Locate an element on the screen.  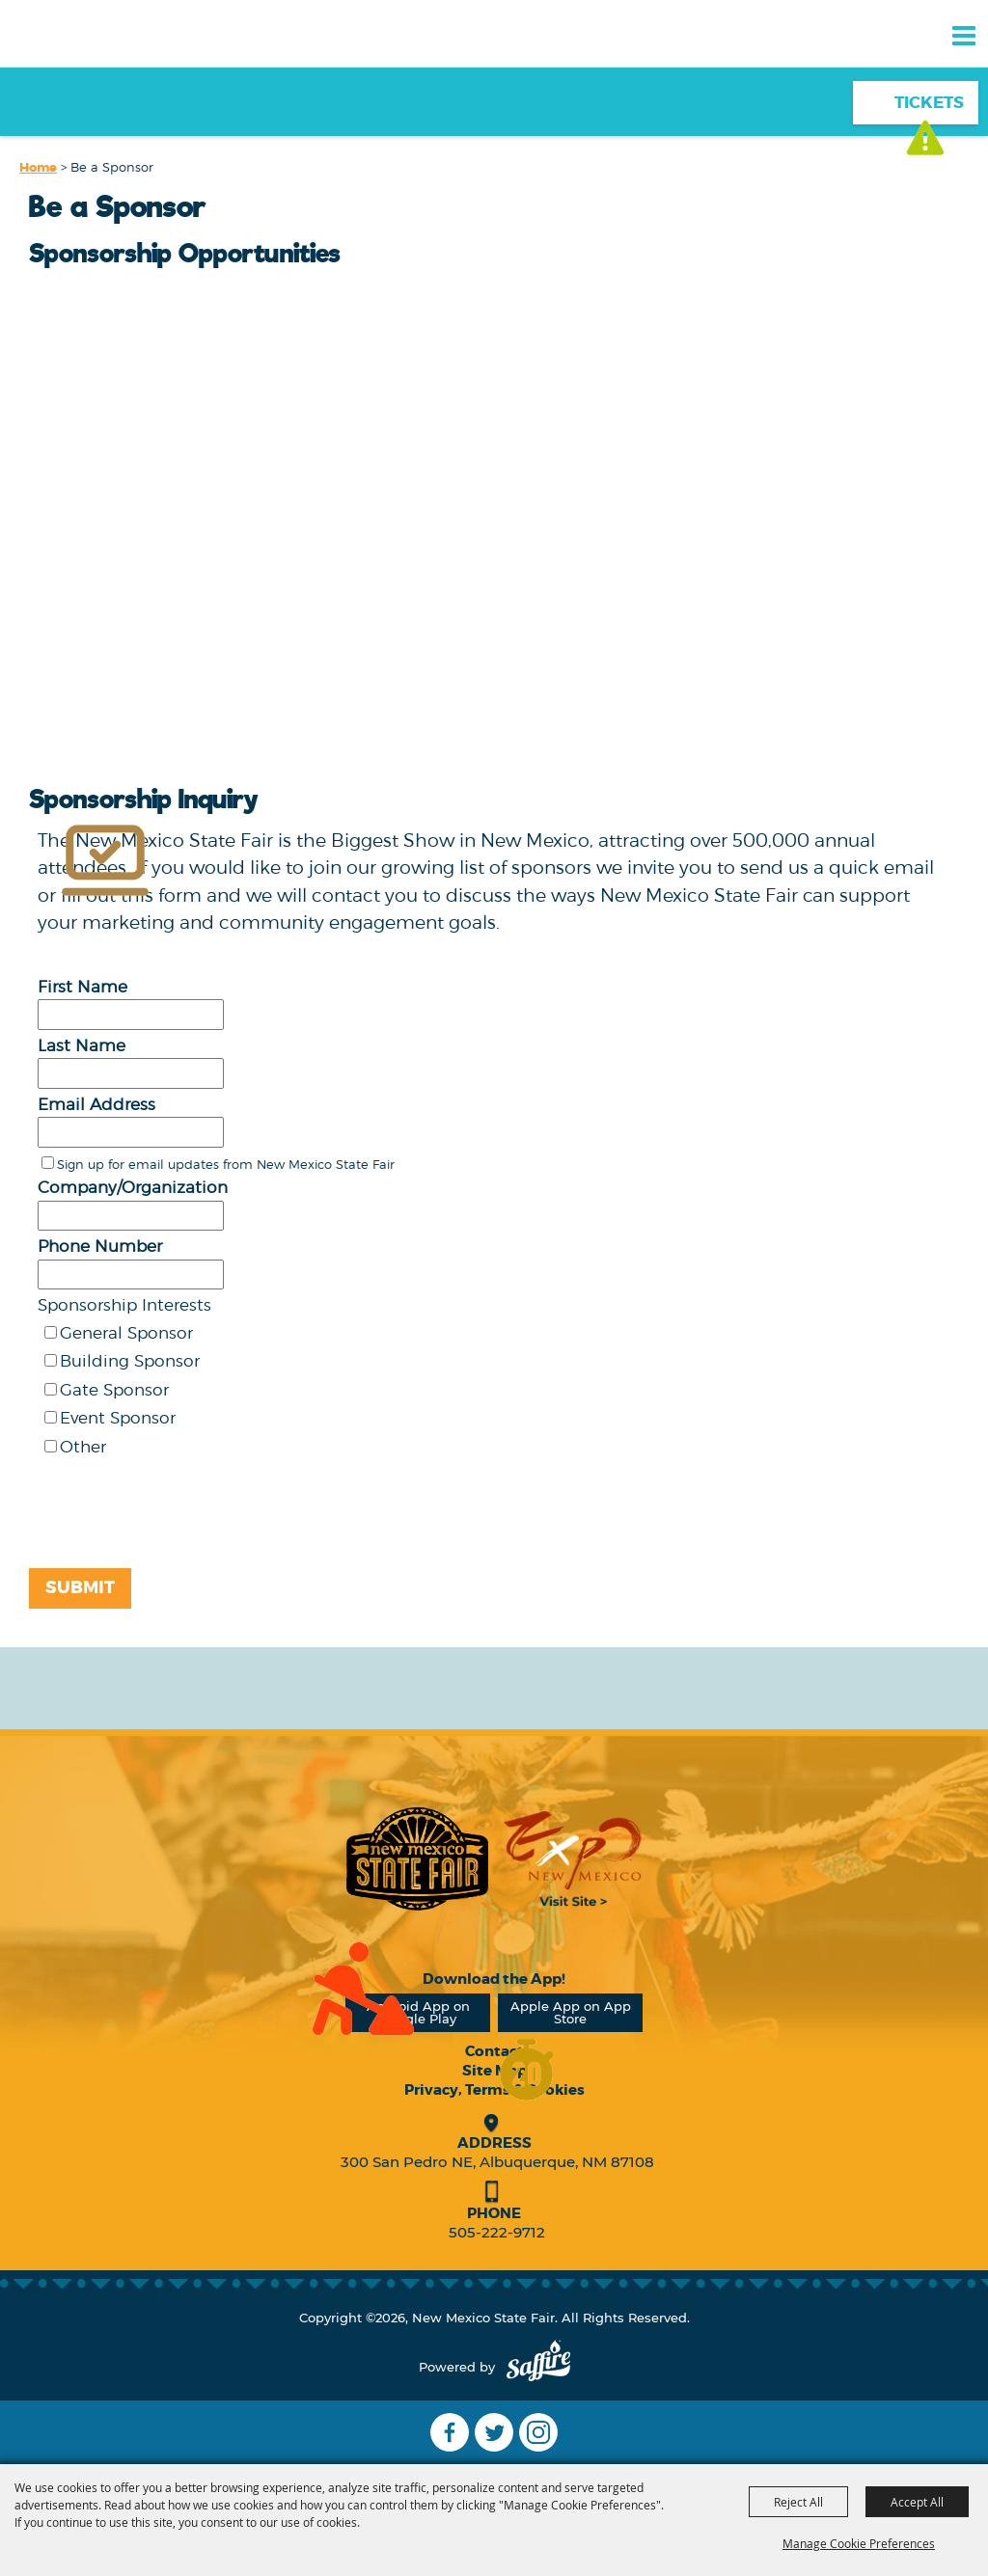
device verification complete is located at coordinates (105, 860).